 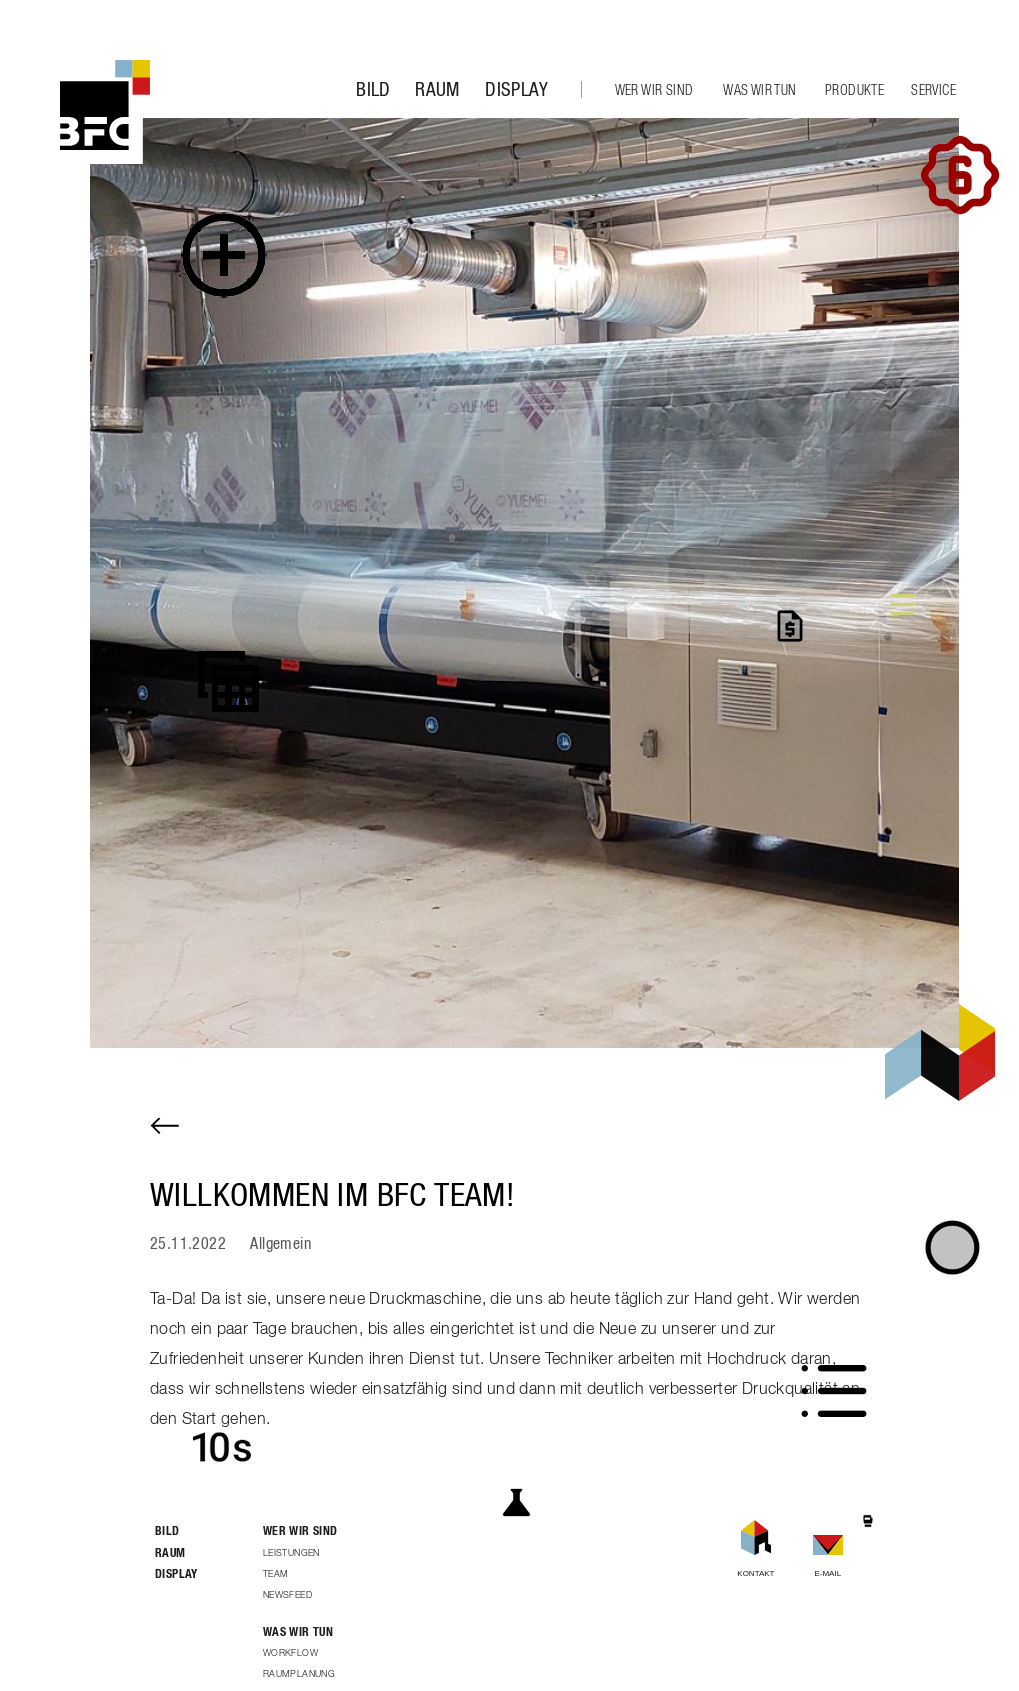 I want to click on set a 10-second timer, so click(x=222, y=1447).